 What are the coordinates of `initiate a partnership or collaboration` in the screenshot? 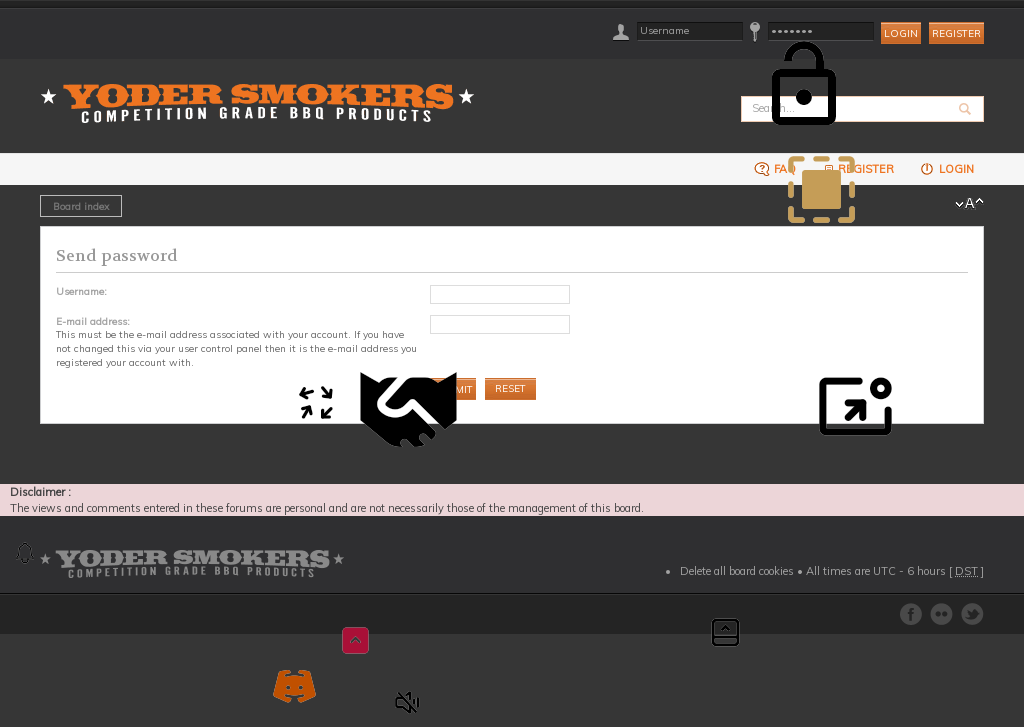 It's located at (408, 409).